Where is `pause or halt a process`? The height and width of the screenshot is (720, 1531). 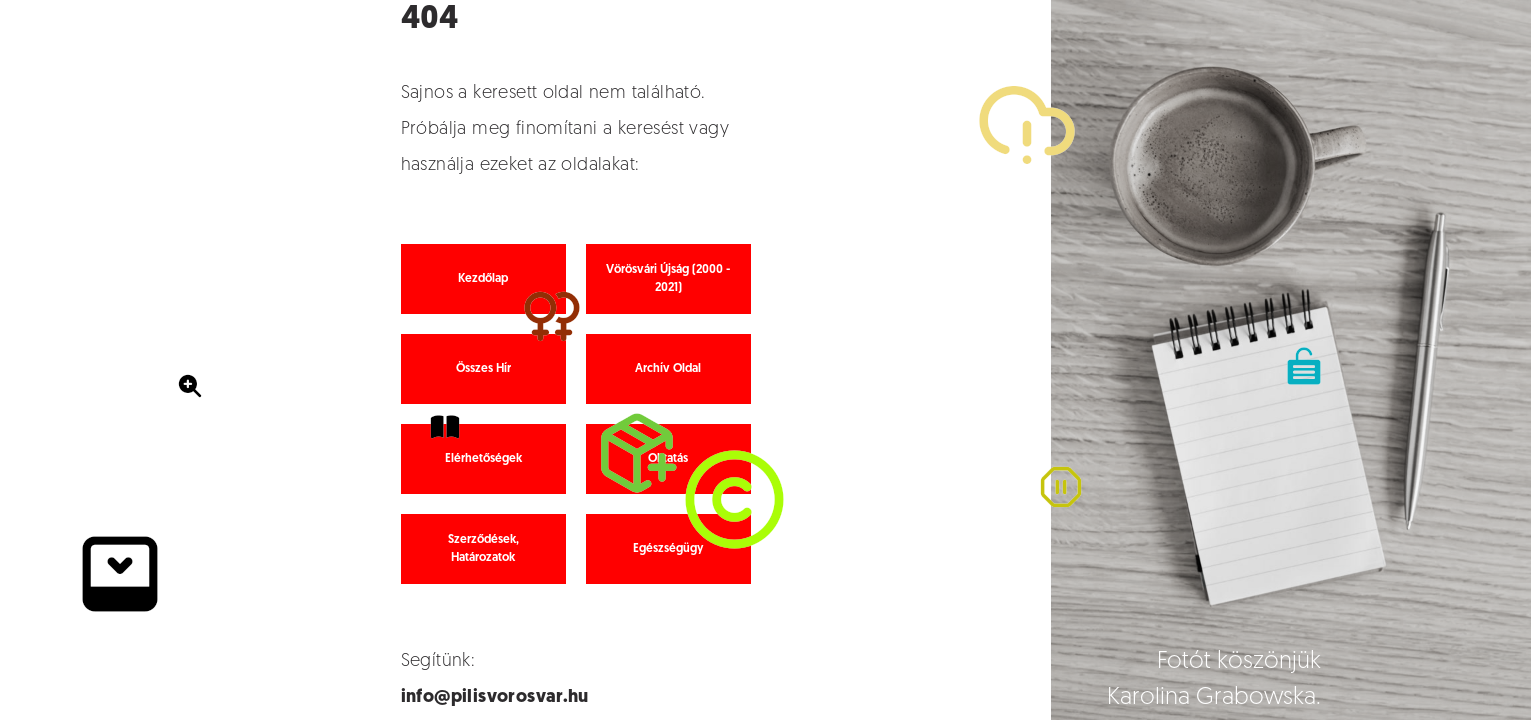
pause or halt a process is located at coordinates (1061, 487).